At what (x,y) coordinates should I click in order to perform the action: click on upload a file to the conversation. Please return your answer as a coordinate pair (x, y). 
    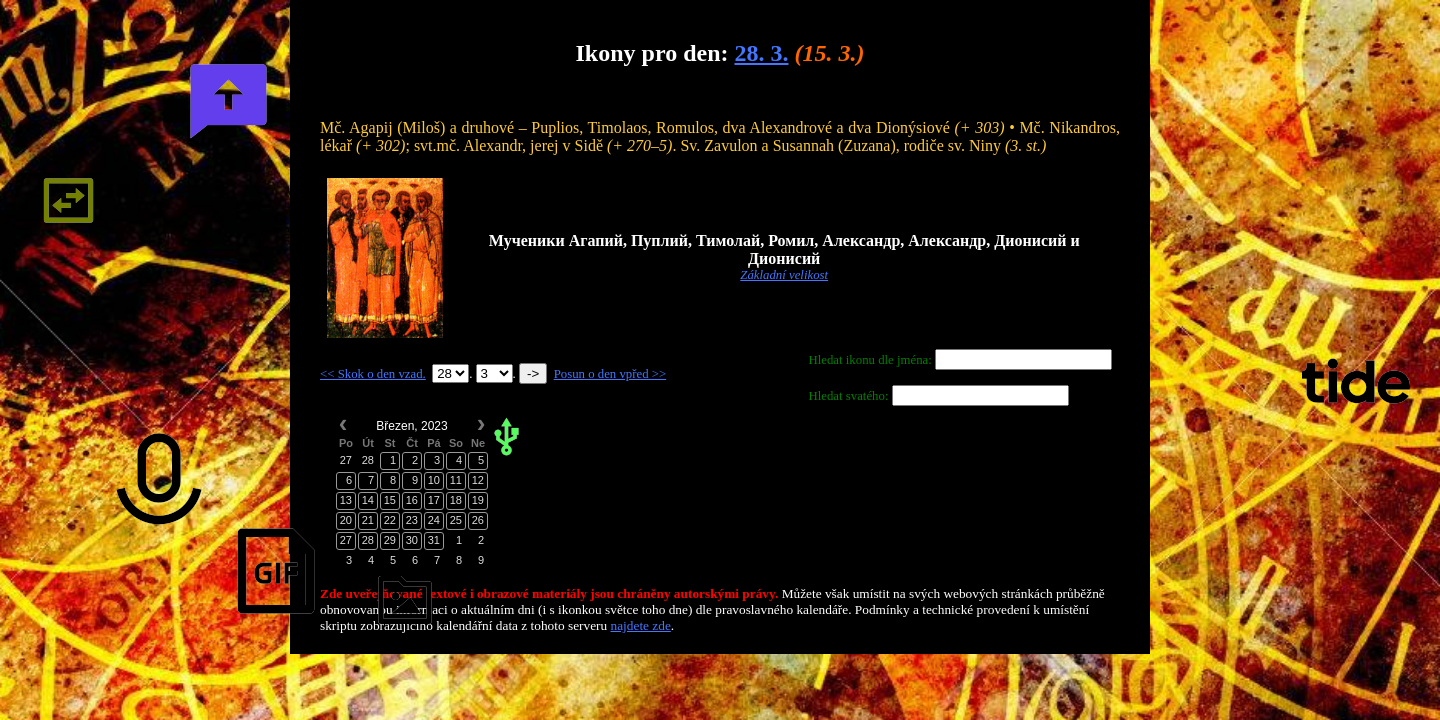
    Looking at the image, I should click on (228, 98).